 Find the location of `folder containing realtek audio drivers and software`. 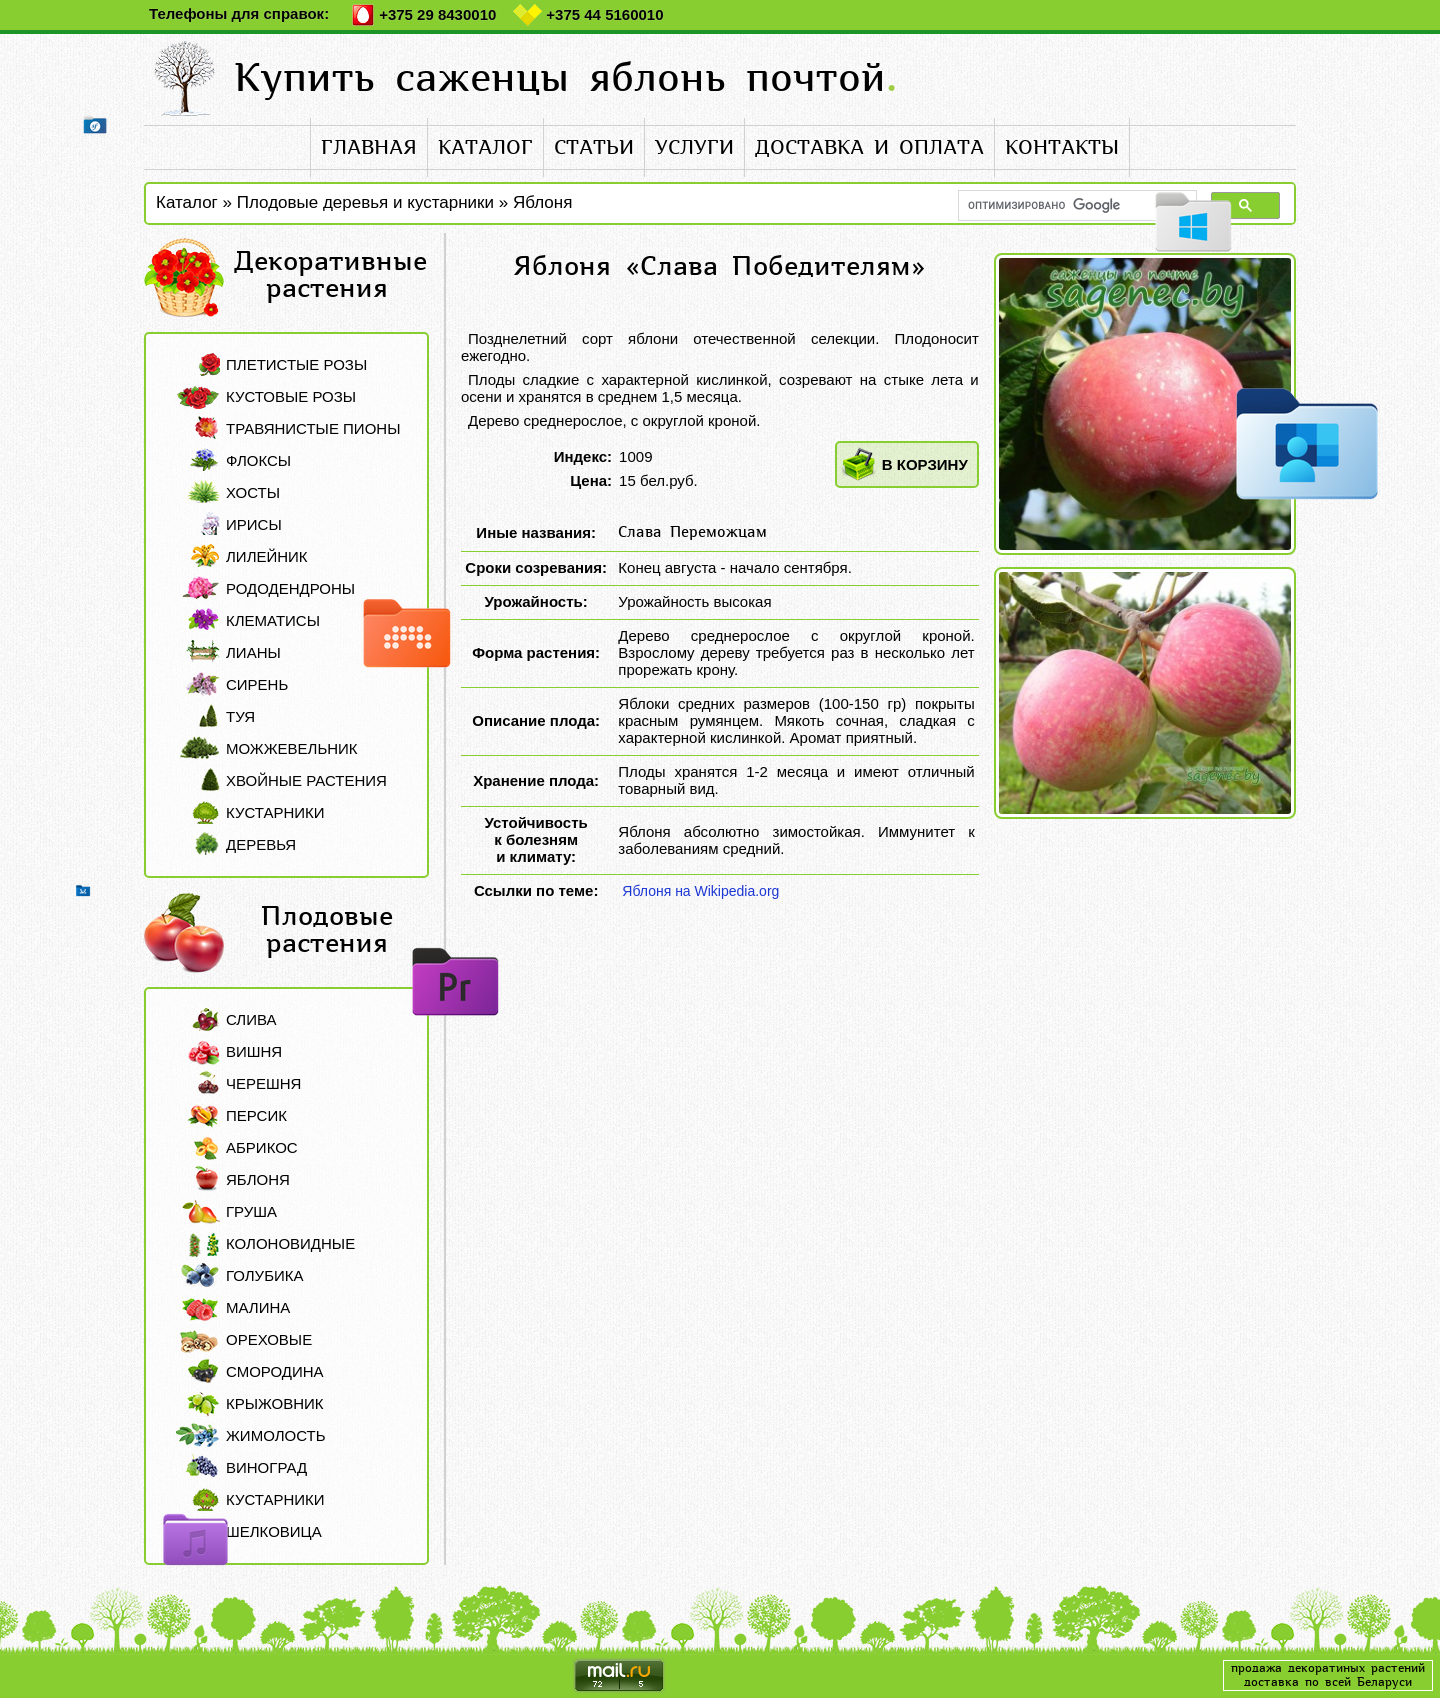

folder containing realtek audio drivers and software is located at coordinates (83, 891).